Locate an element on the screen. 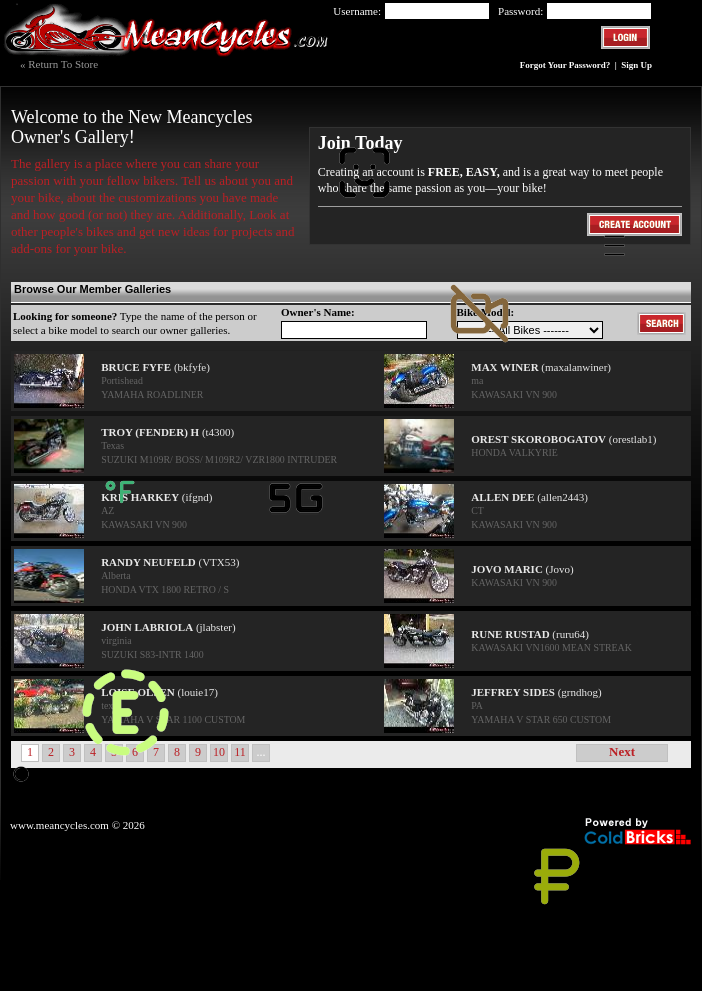  indicates Russian ruble currency is located at coordinates (558, 876).